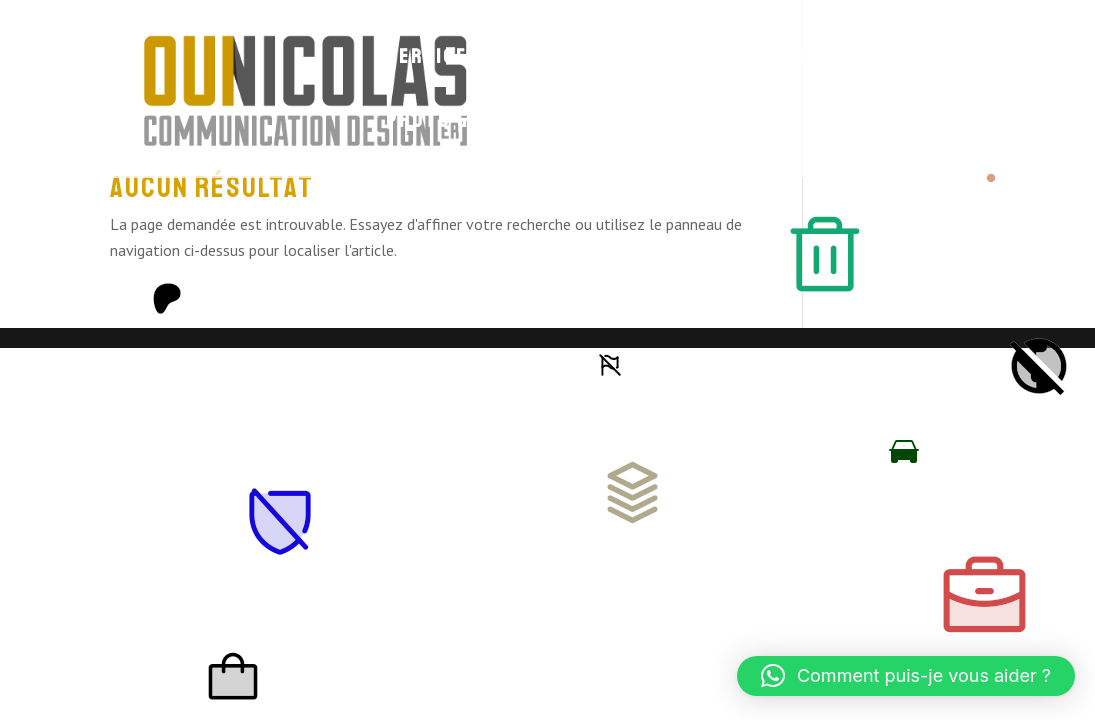 The width and height of the screenshot is (1095, 720). What do you see at coordinates (610, 365) in the screenshot?
I see `disable flag or marker` at bounding box center [610, 365].